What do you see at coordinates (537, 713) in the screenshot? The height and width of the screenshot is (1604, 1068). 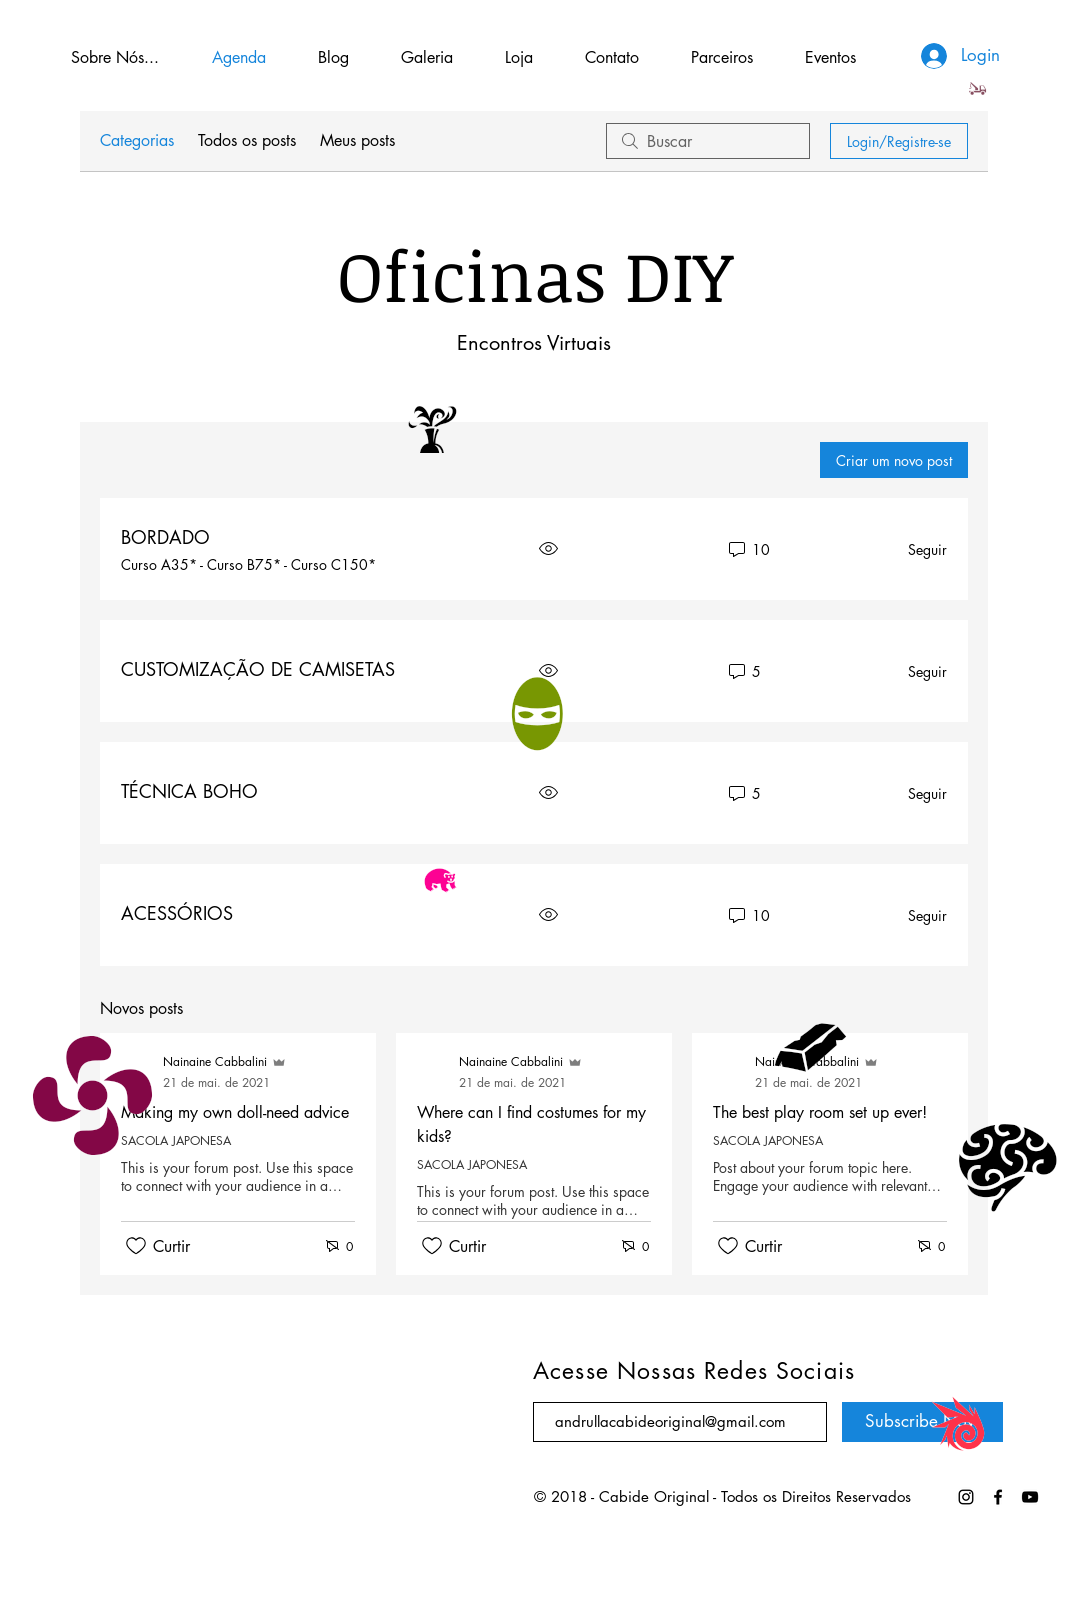 I see `toggle stealth or incognito mode` at bounding box center [537, 713].